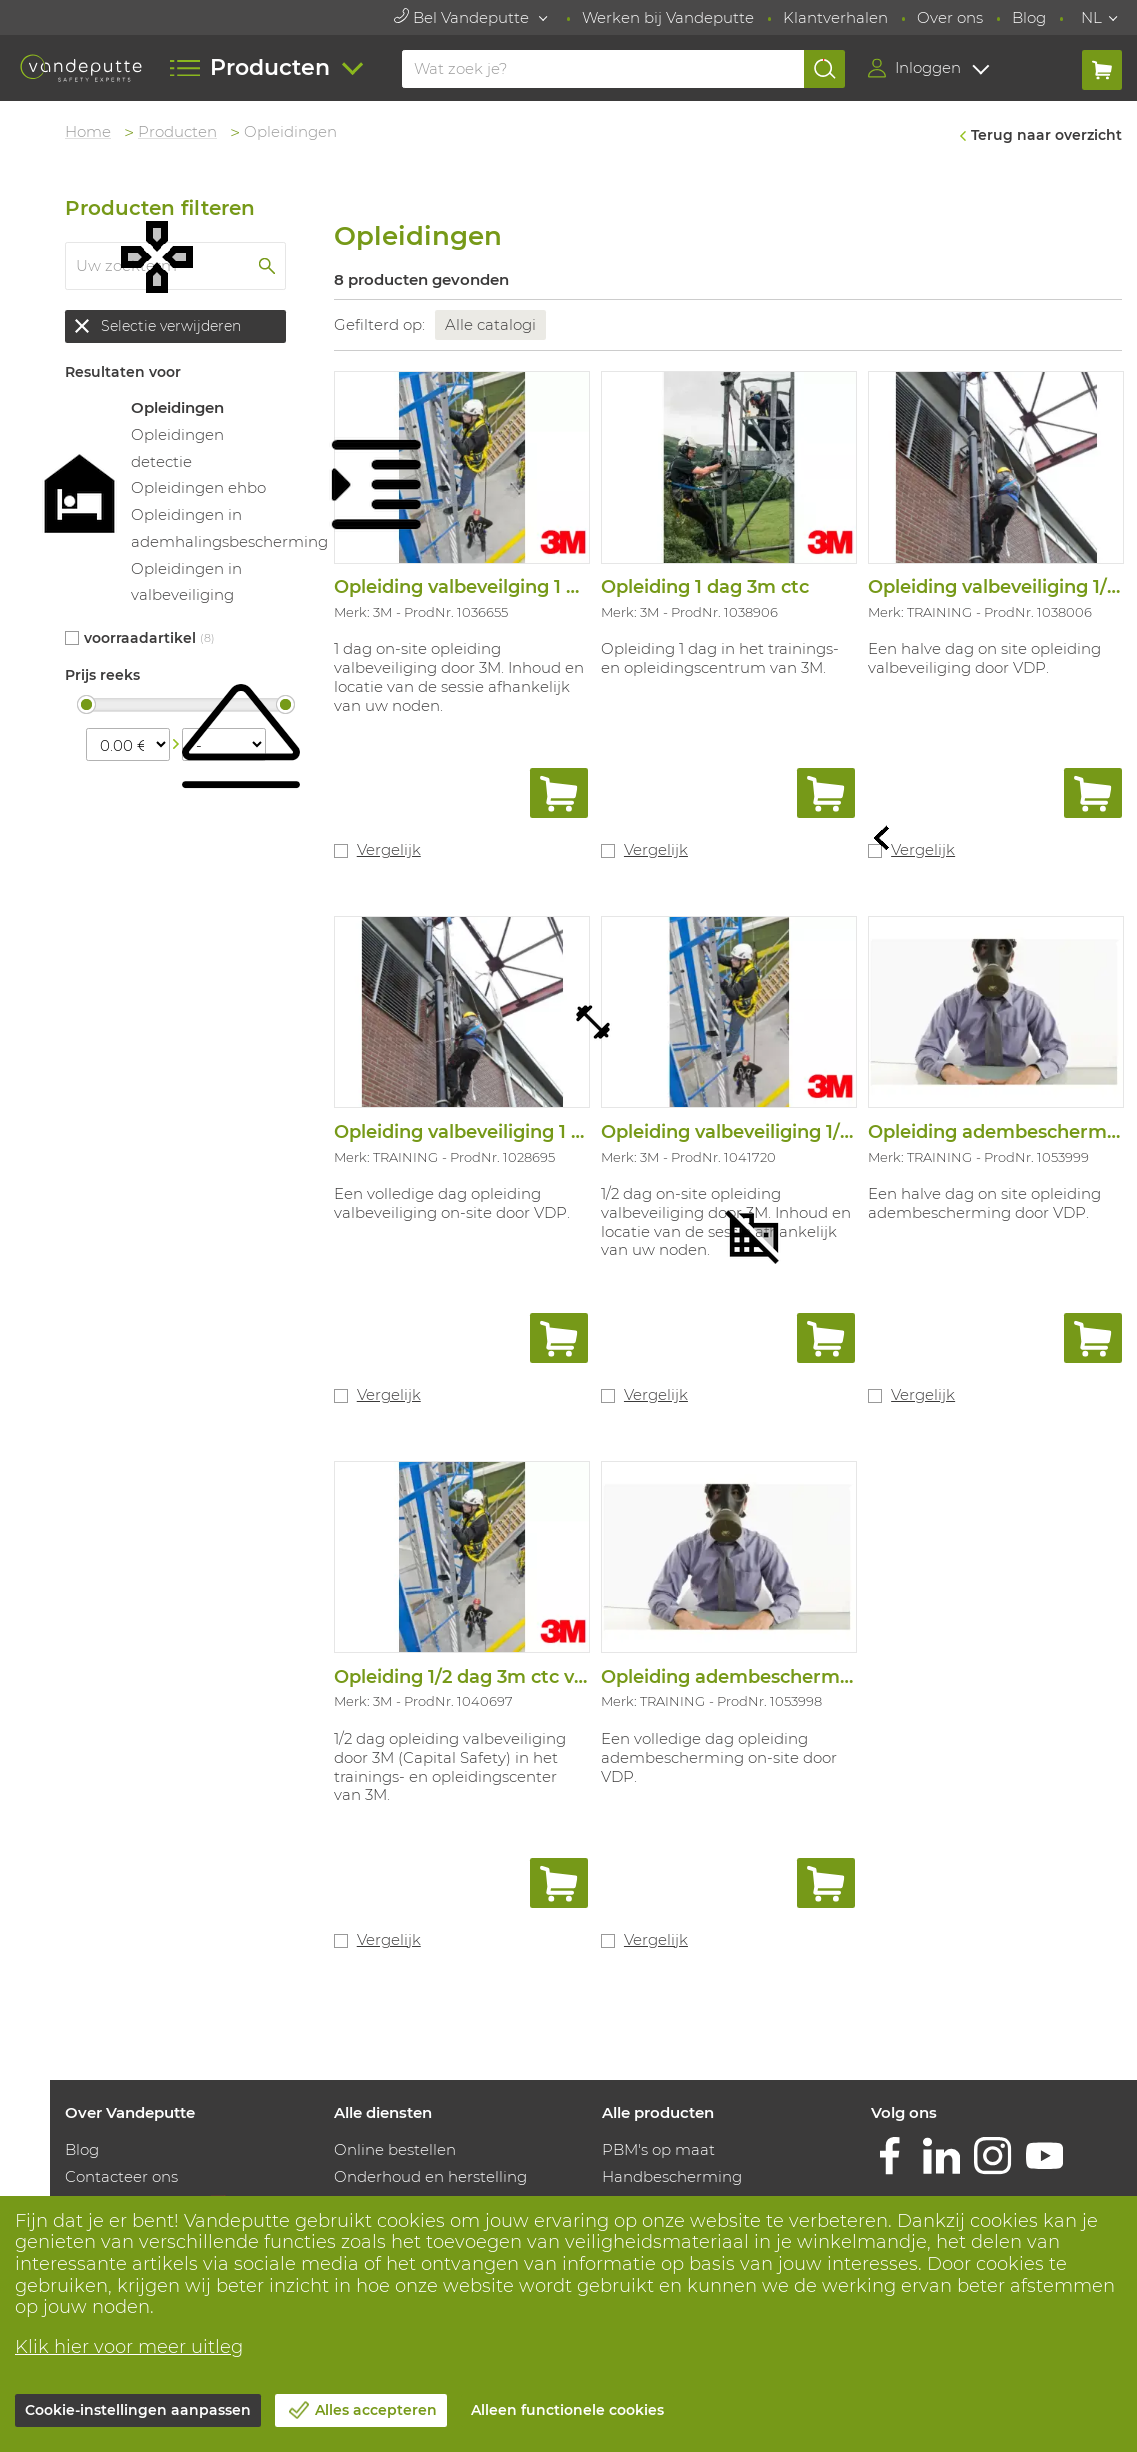  I want to click on go back to the previous screen, so click(882, 838).